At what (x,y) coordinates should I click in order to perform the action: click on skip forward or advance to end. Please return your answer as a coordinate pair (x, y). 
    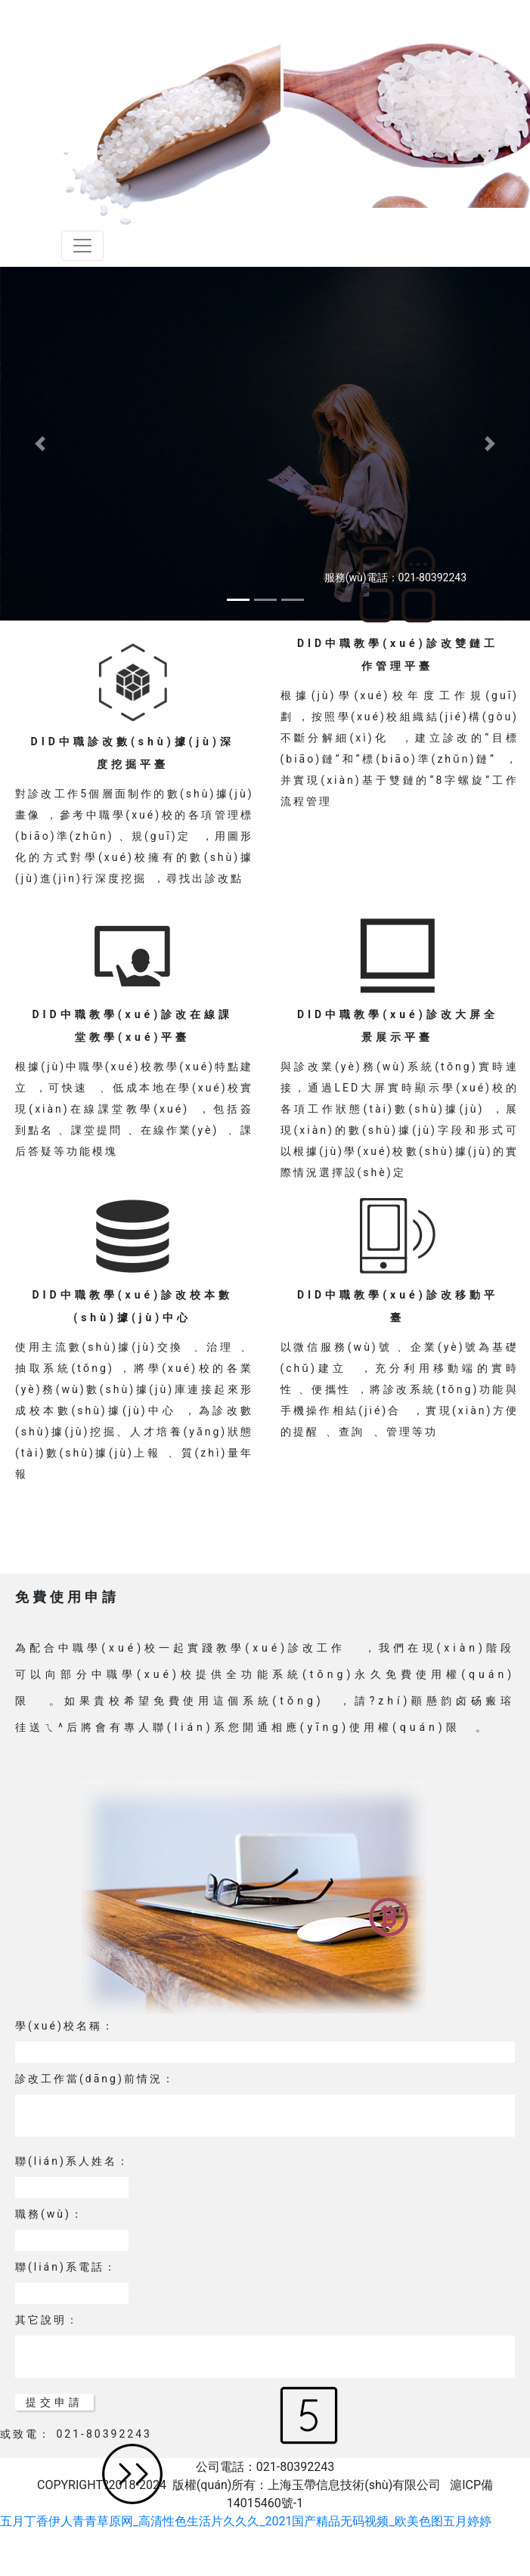
    Looking at the image, I should click on (132, 2474).